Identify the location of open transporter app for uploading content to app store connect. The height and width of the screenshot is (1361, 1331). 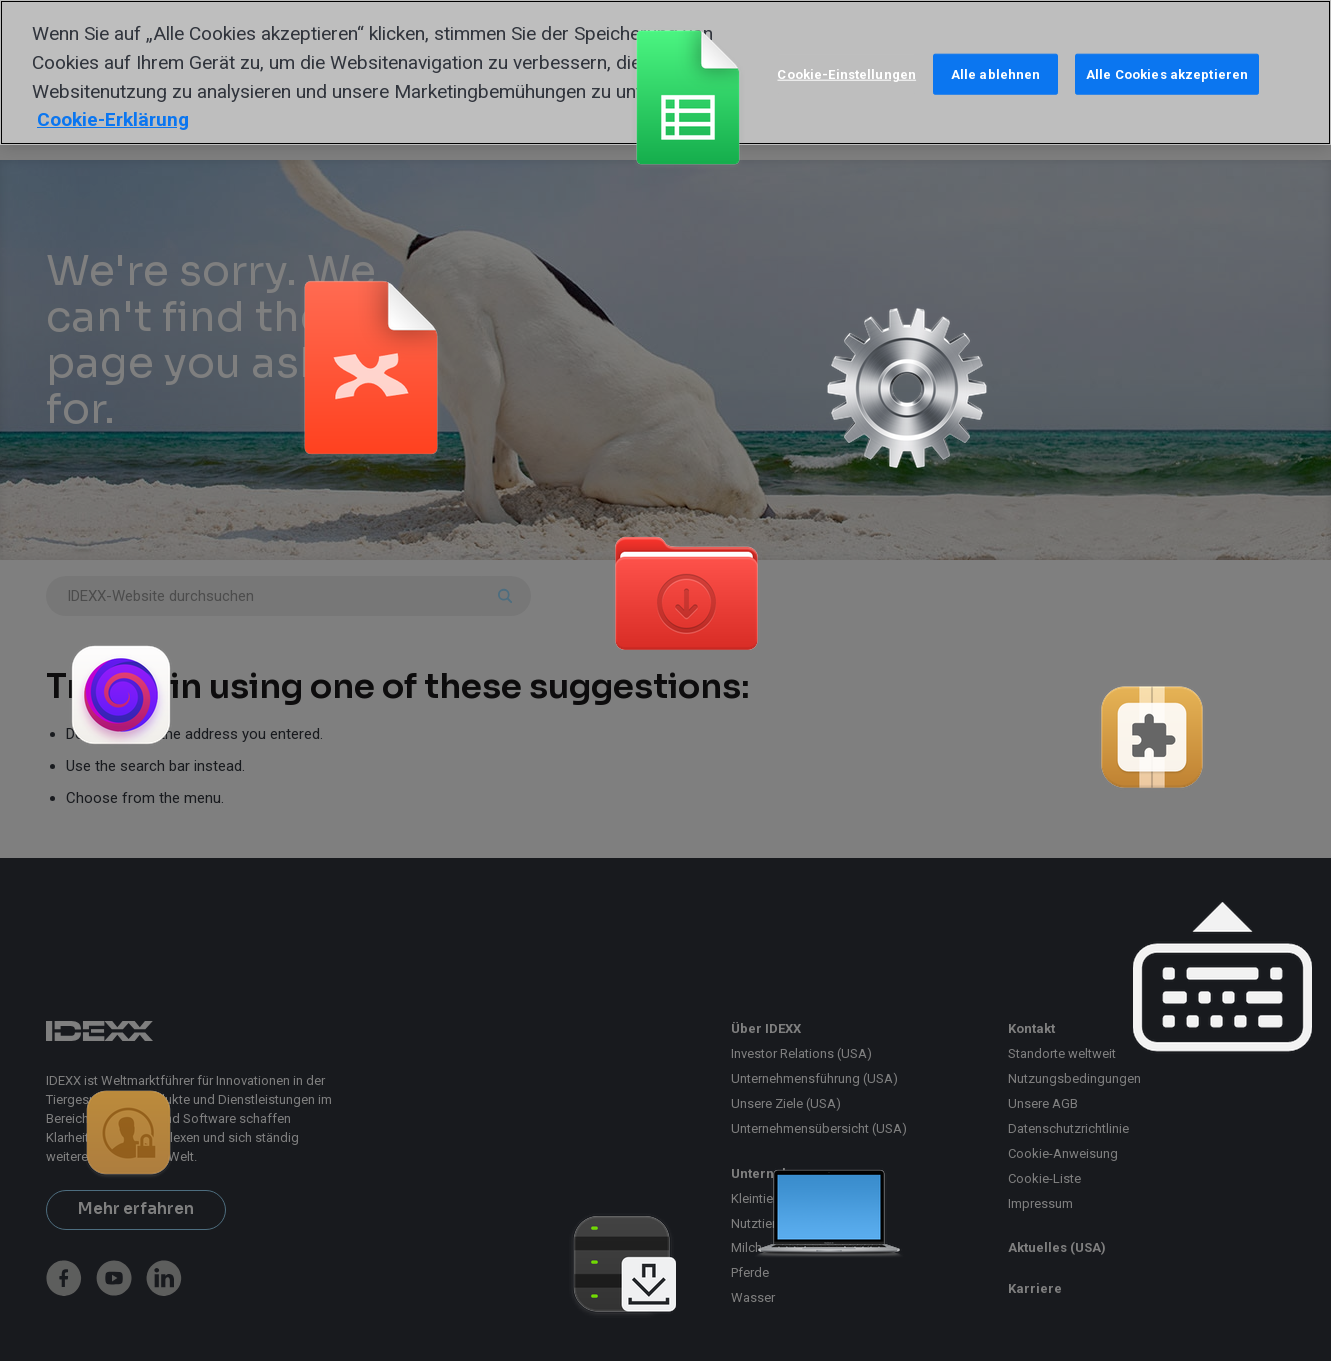
(121, 695).